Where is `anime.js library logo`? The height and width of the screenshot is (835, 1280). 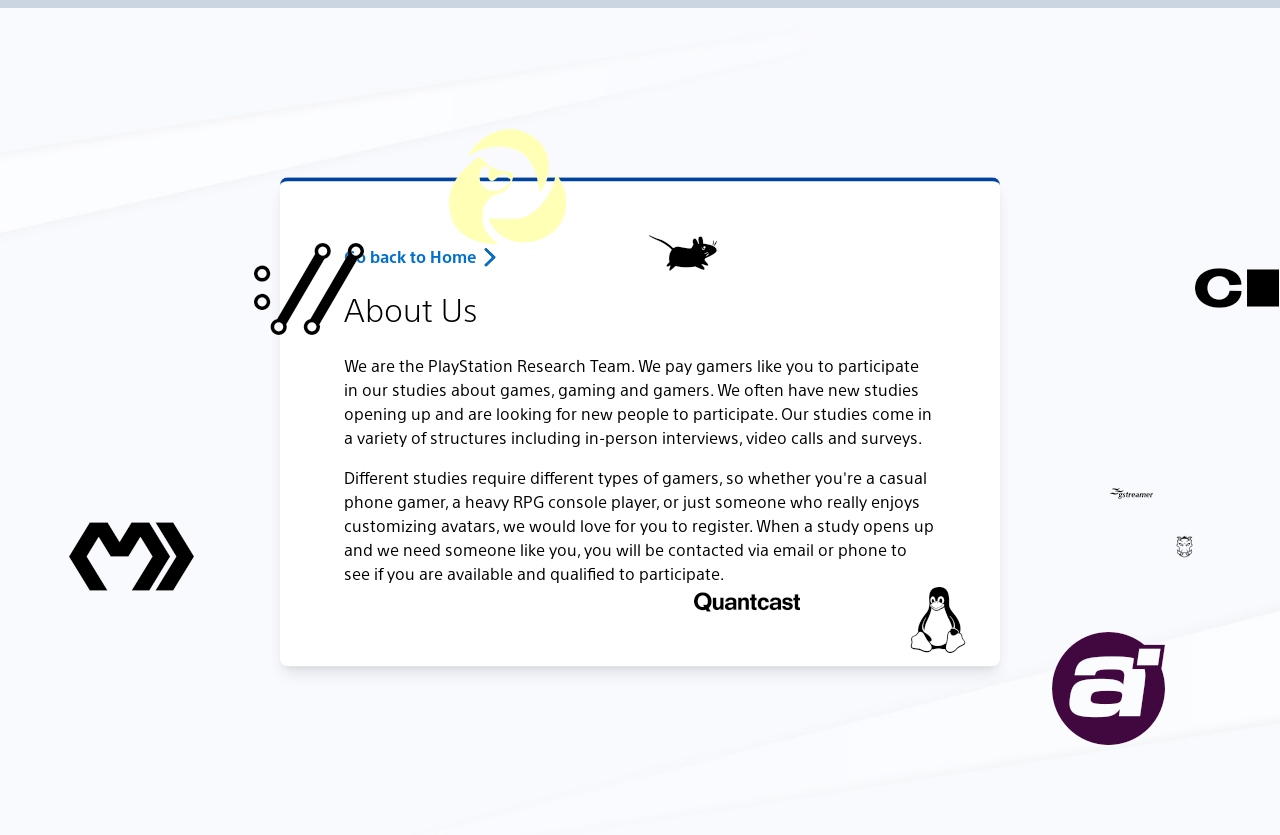
anime.js library logo is located at coordinates (1108, 688).